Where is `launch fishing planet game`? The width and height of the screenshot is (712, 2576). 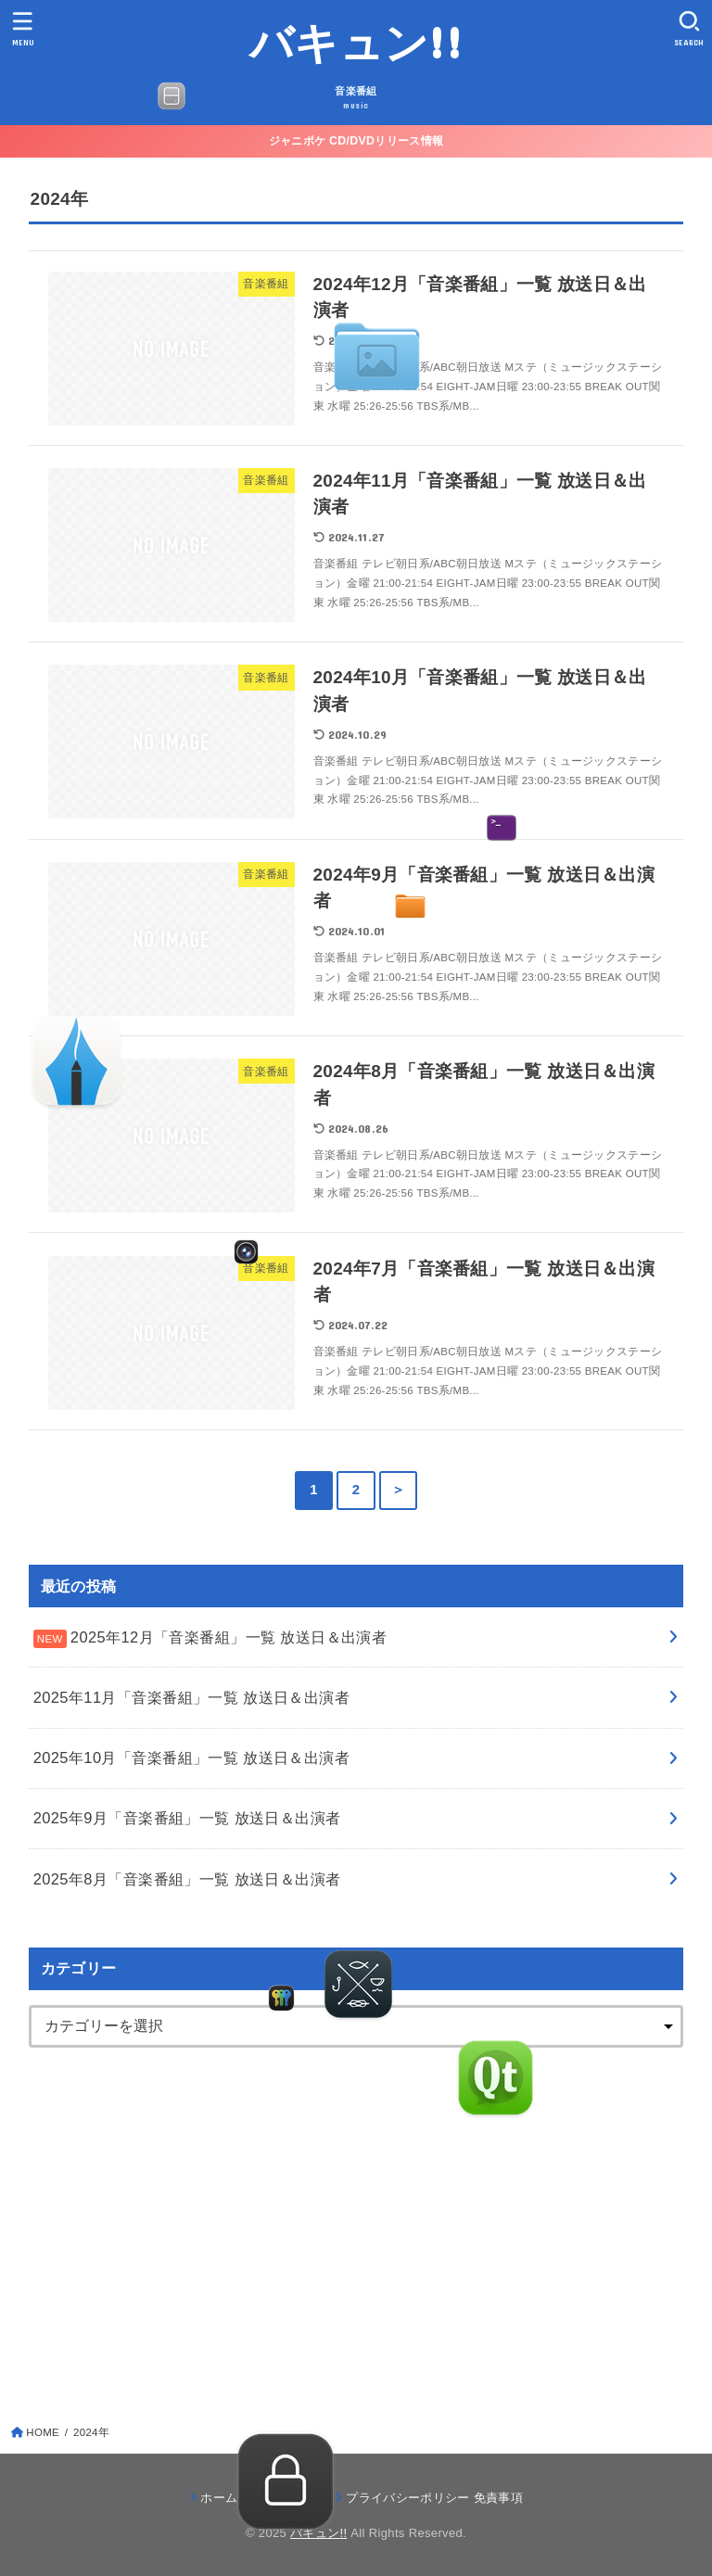
launch fishing planet game is located at coordinates (358, 1984).